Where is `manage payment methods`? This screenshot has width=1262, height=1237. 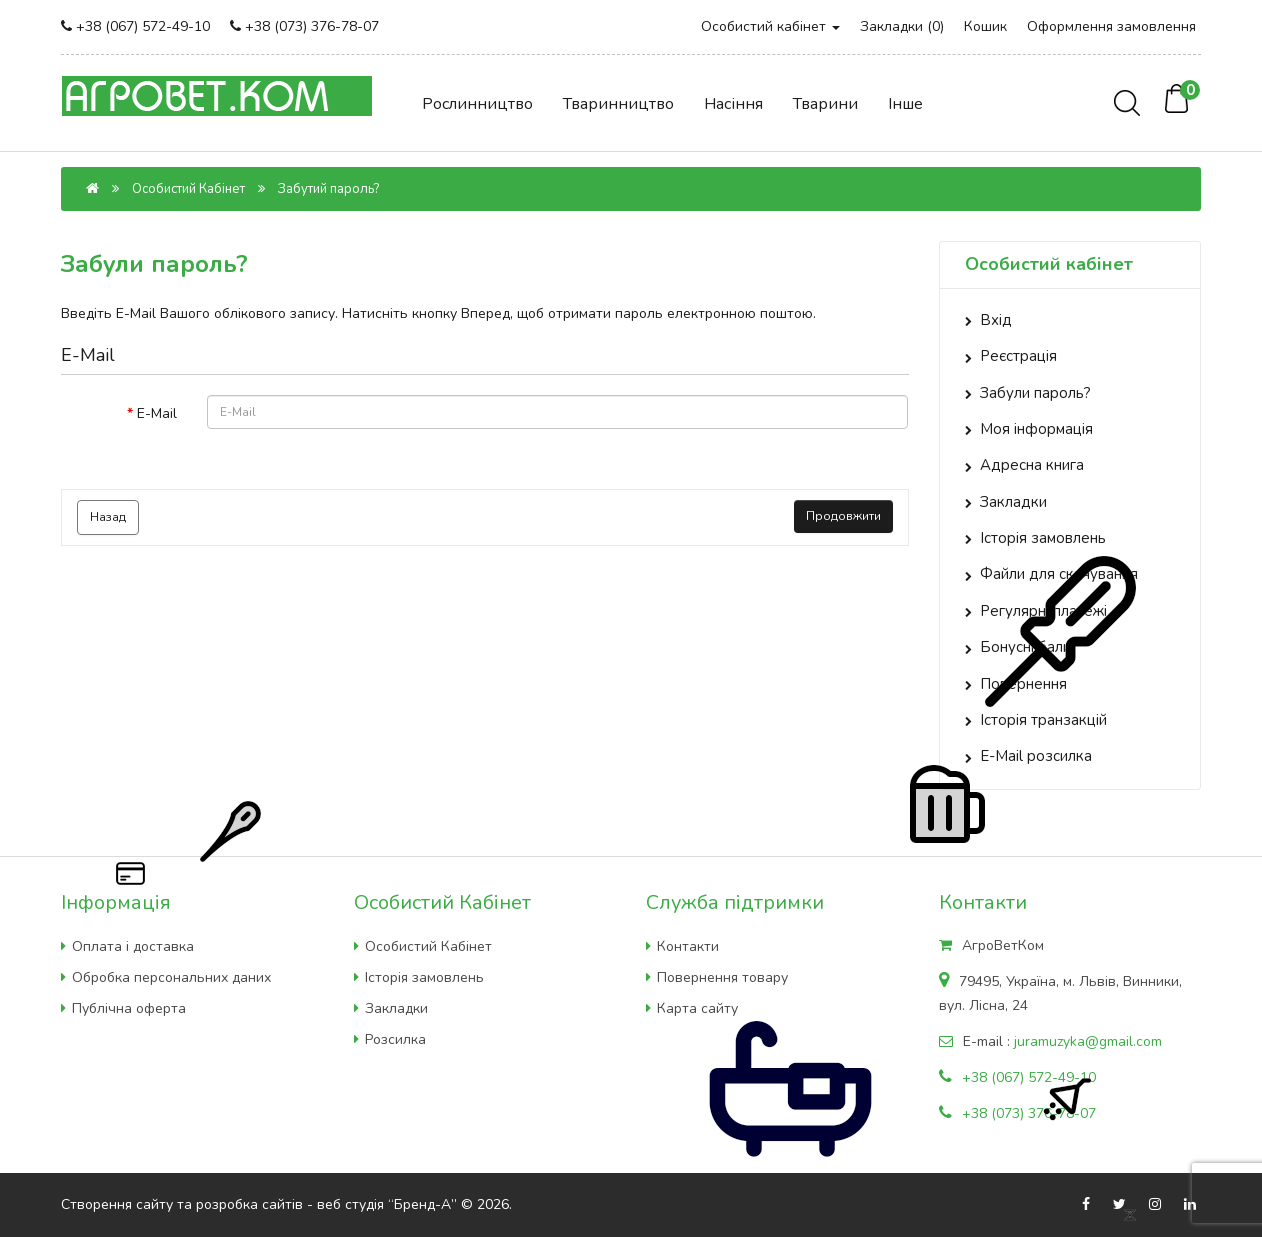
manage payment methods is located at coordinates (130, 873).